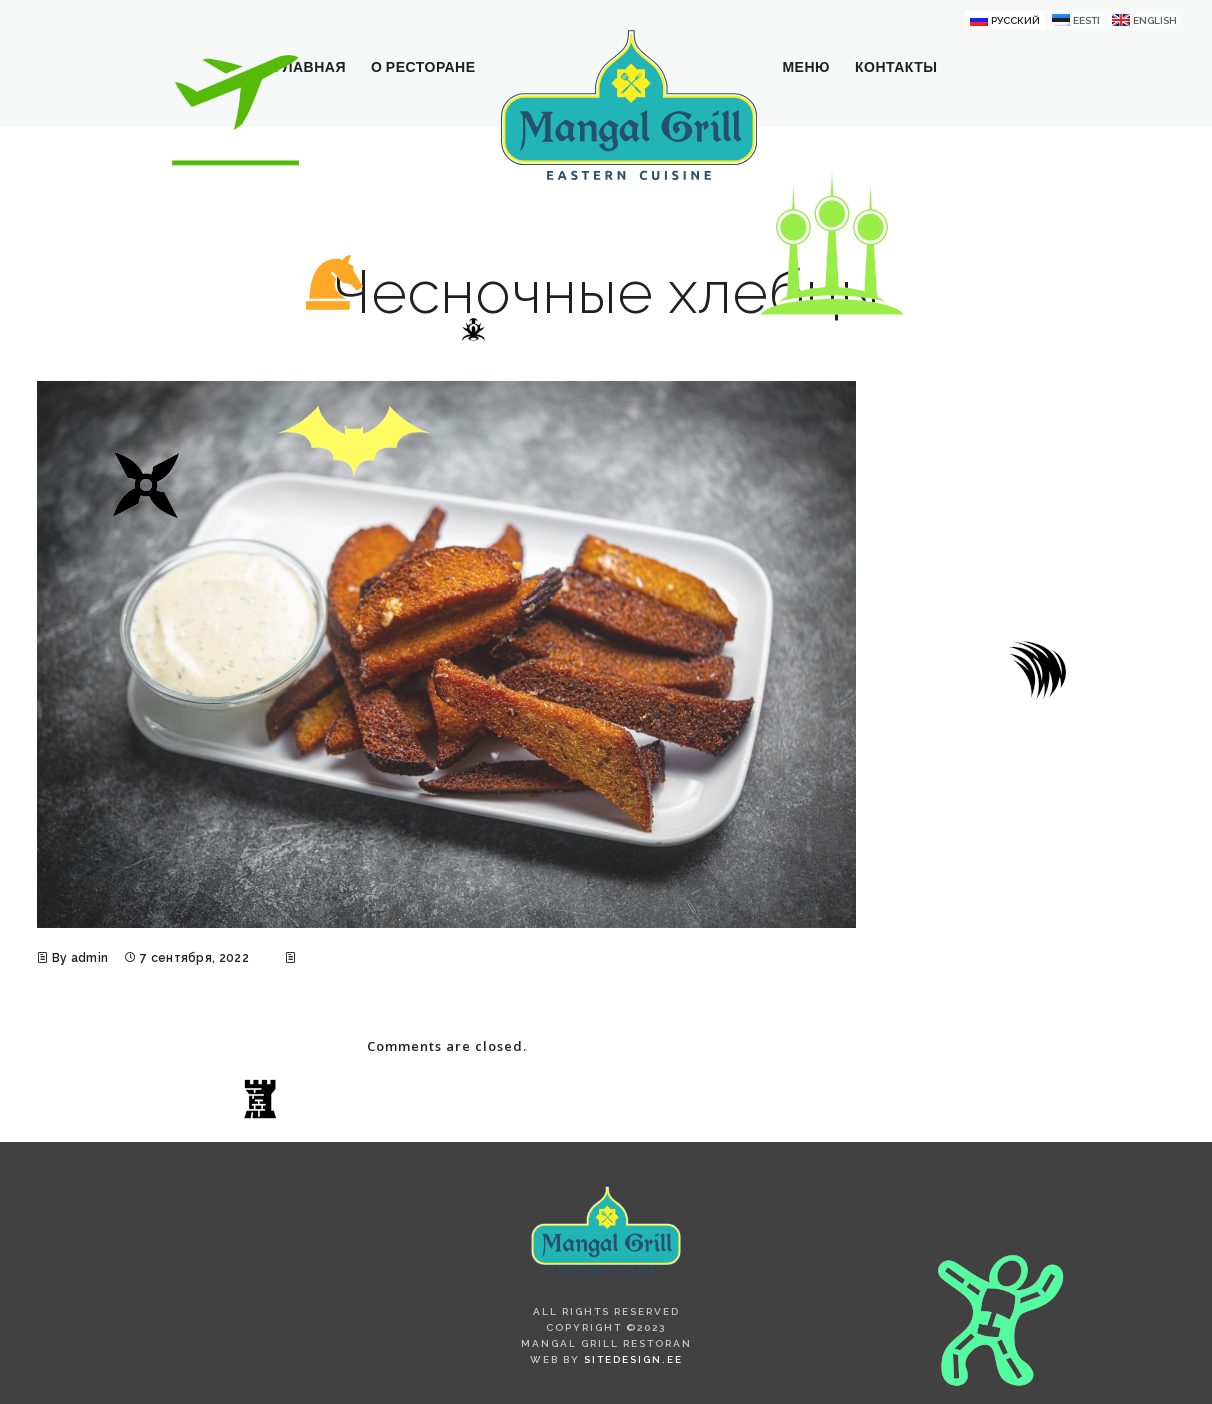  What do you see at coordinates (1037, 669) in the screenshot?
I see `indicates a wound or injury status effect` at bounding box center [1037, 669].